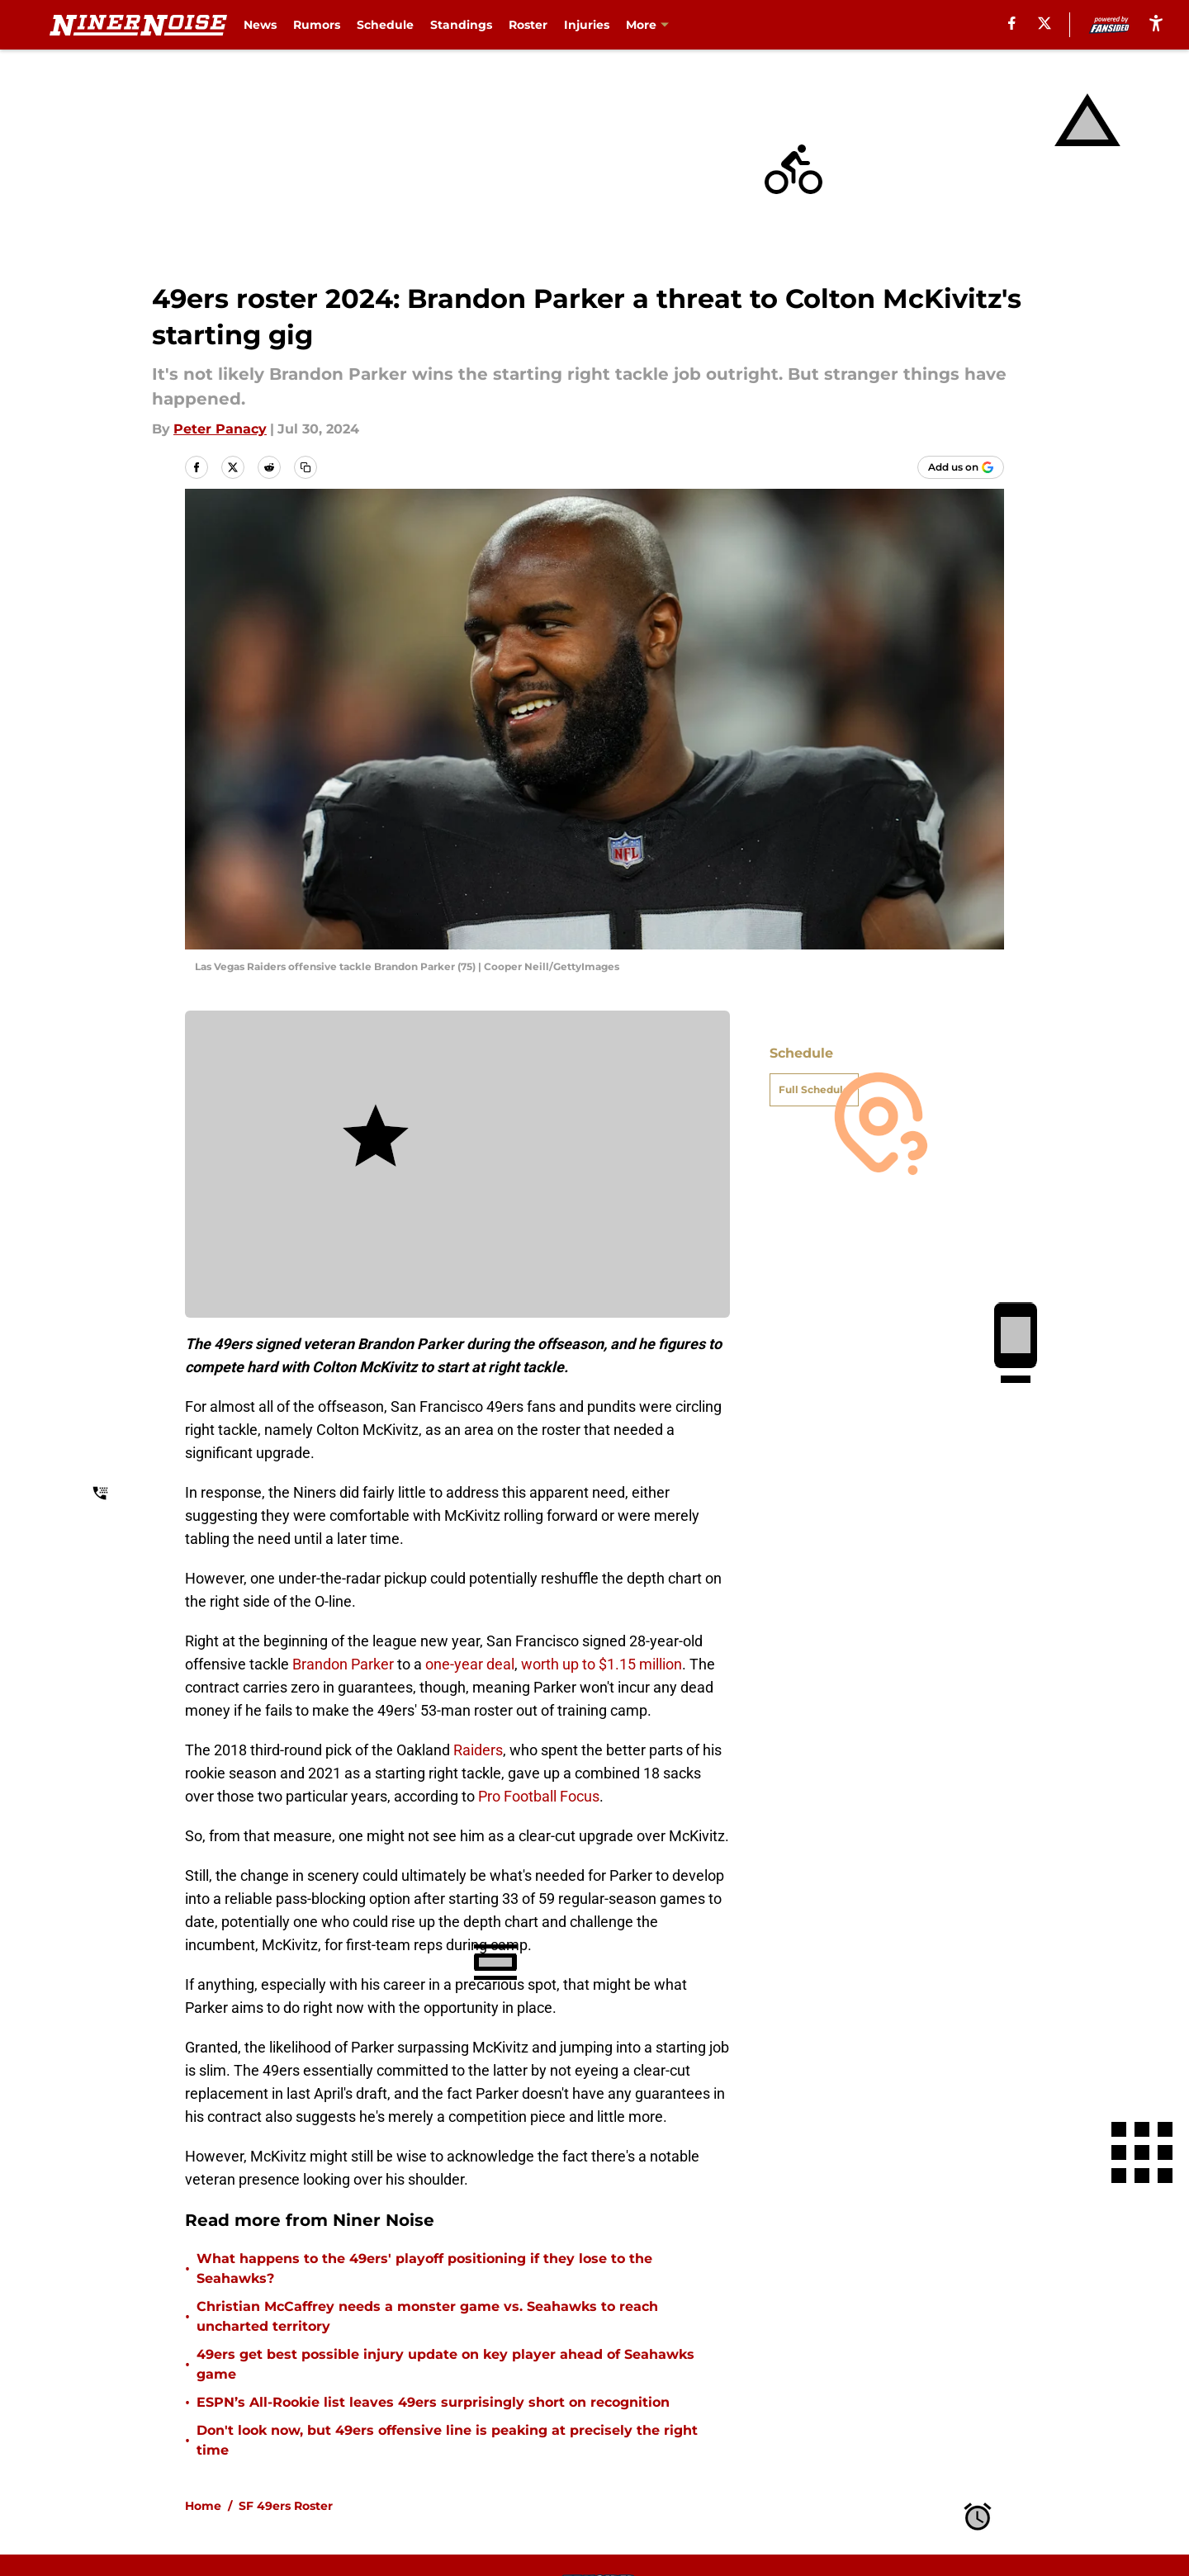 This screenshot has width=1189, height=2576. Describe the element at coordinates (879, 1121) in the screenshot. I see `unknown or unconfirmed location` at that location.